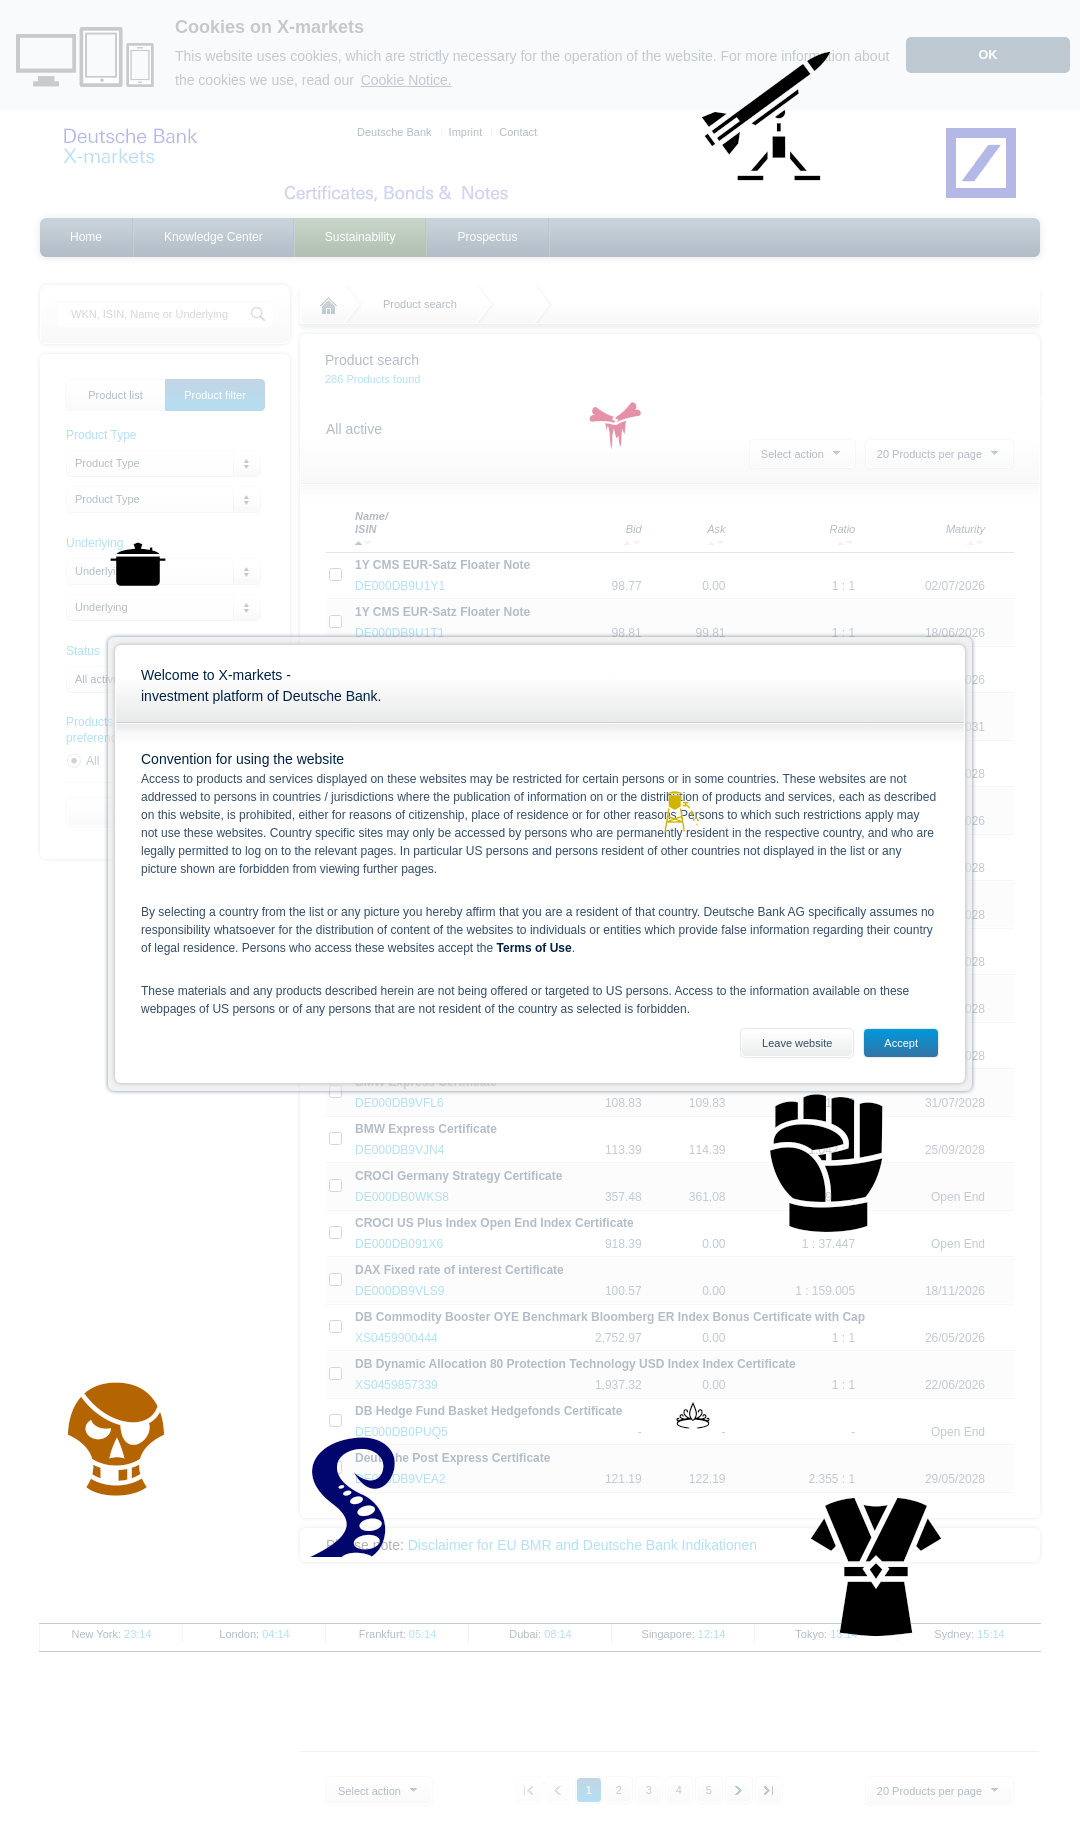 The image size is (1080, 1830). What do you see at coordinates (825, 1163) in the screenshot?
I see `indicates strength or power attribute in a game` at bounding box center [825, 1163].